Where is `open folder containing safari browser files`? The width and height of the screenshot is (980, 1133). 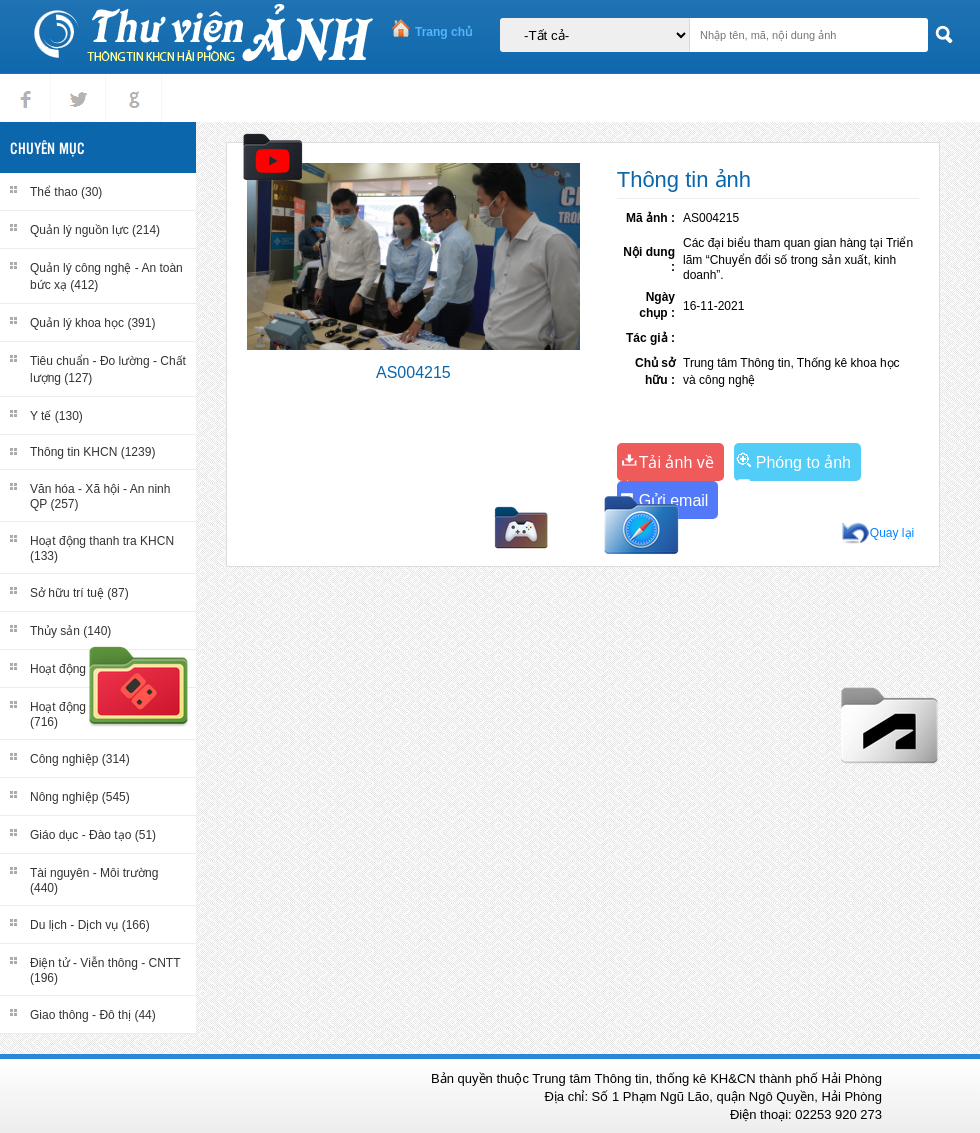
open folder containing safari browser files is located at coordinates (641, 527).